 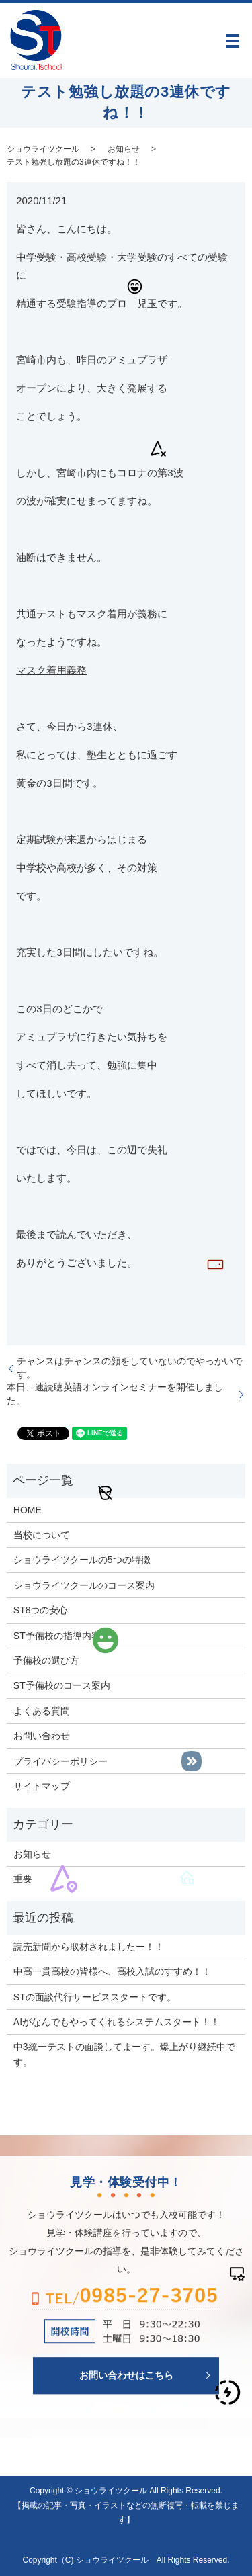 I want to click on access storage or drive settings, so click(x=215, y=1264).